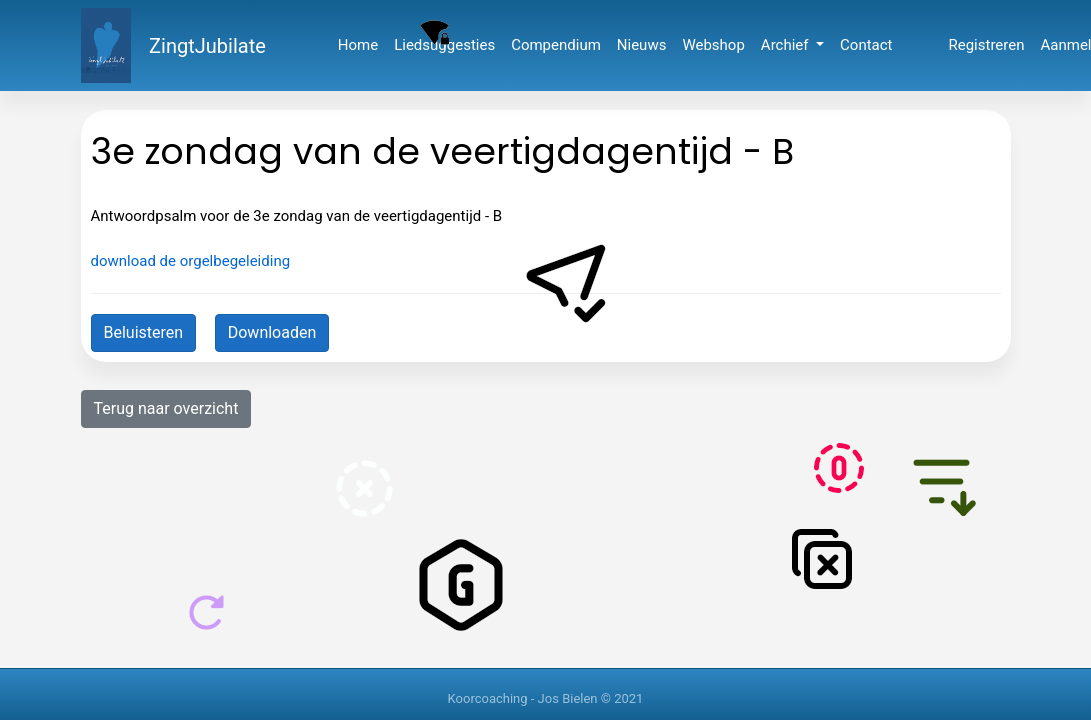  Describe the element at coordinates (434, 32) in the screenshot. I see `connected to a password-protected wifi network` at that location.